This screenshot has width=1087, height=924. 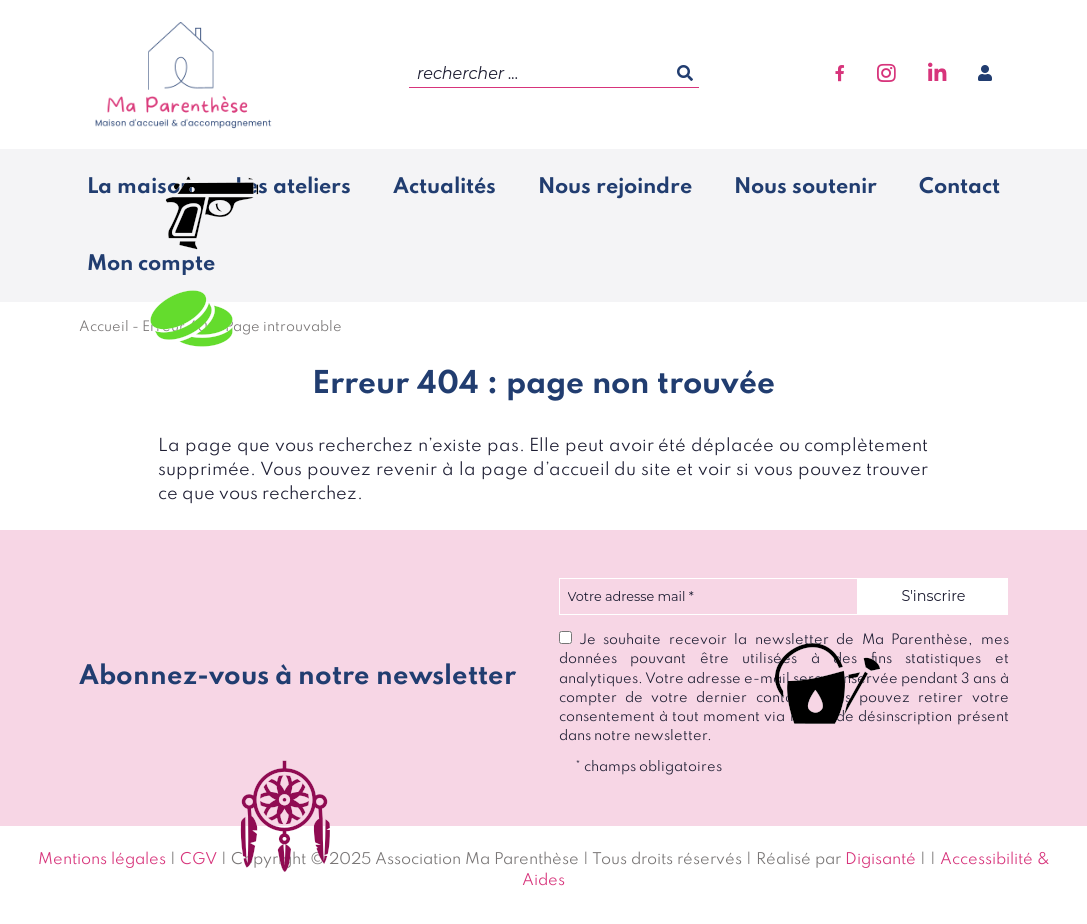 I want to click on view your coin balance or currency, so click(x=191, y=318).